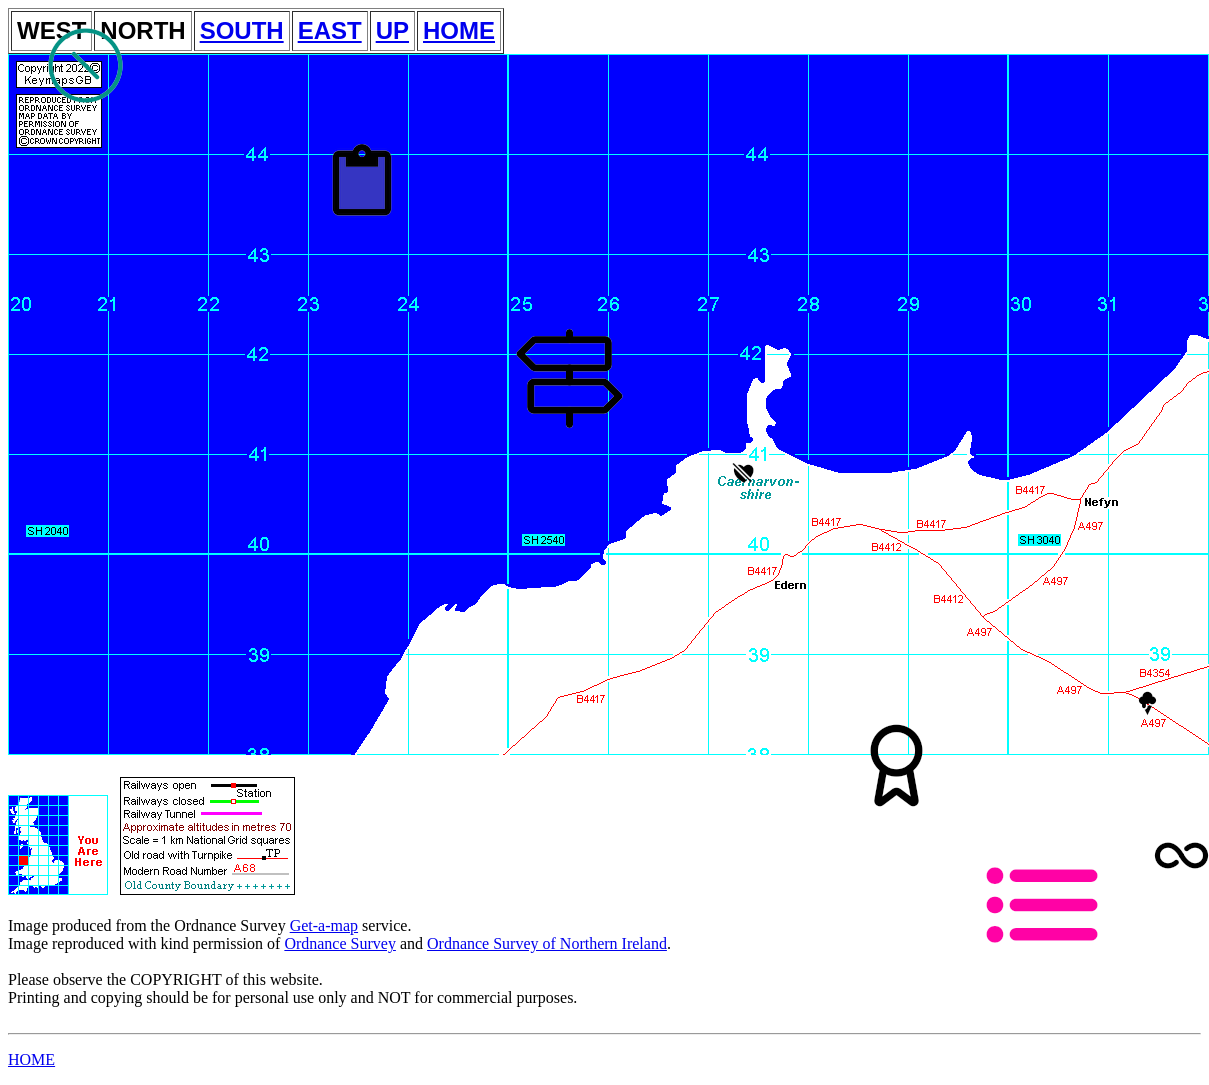  What do you see at coordinates (1147, 703) in the screenshot?
I see `browse dessert or ice cream options` at bounding box center [1147, 703].